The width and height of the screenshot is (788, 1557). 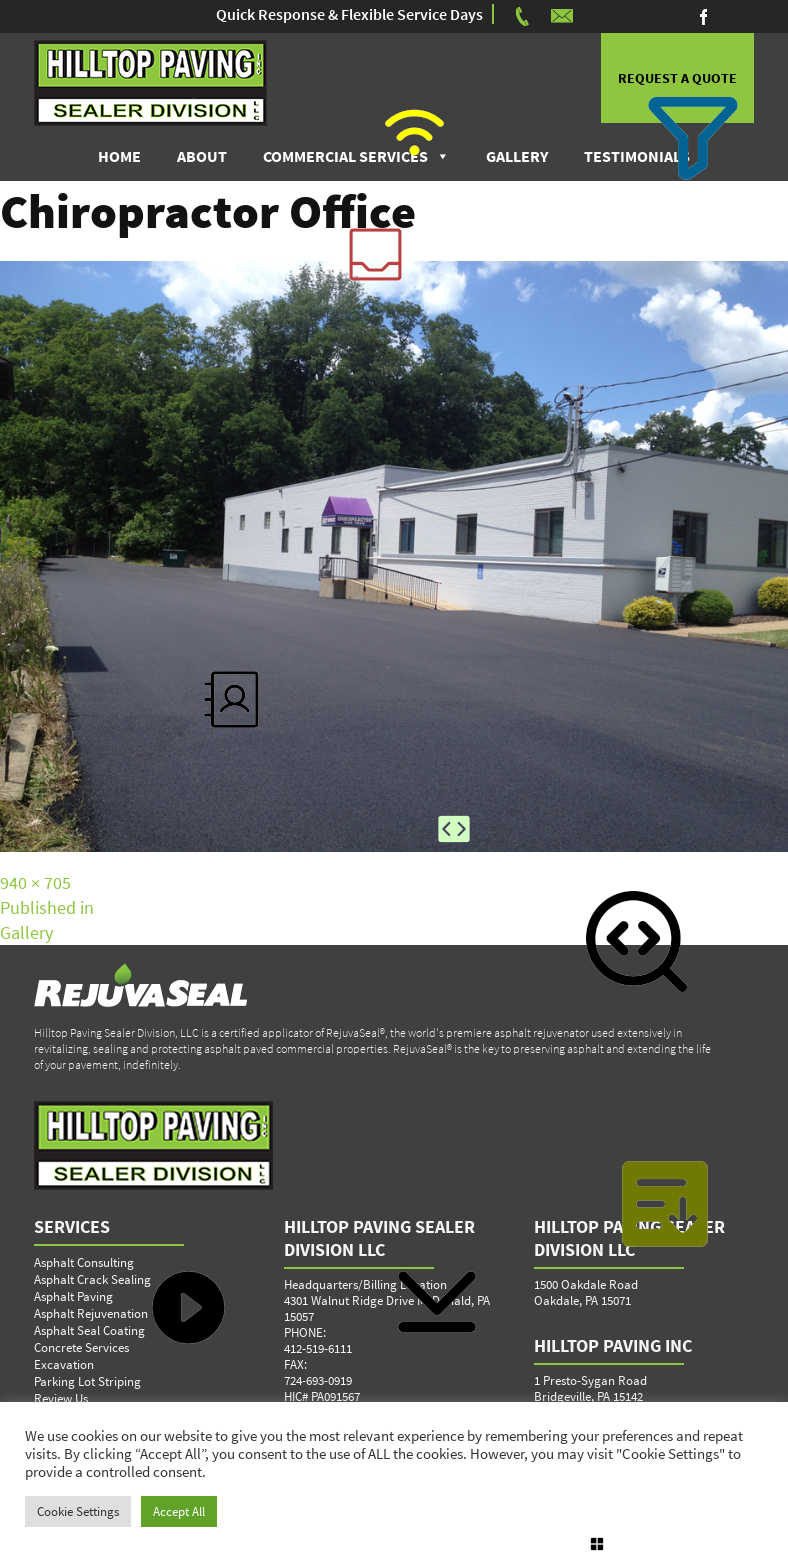 What do you see at coordinates (232, 699) in the screenshot?
I see `open your contacts or address book` at bounding box center [232, 699].